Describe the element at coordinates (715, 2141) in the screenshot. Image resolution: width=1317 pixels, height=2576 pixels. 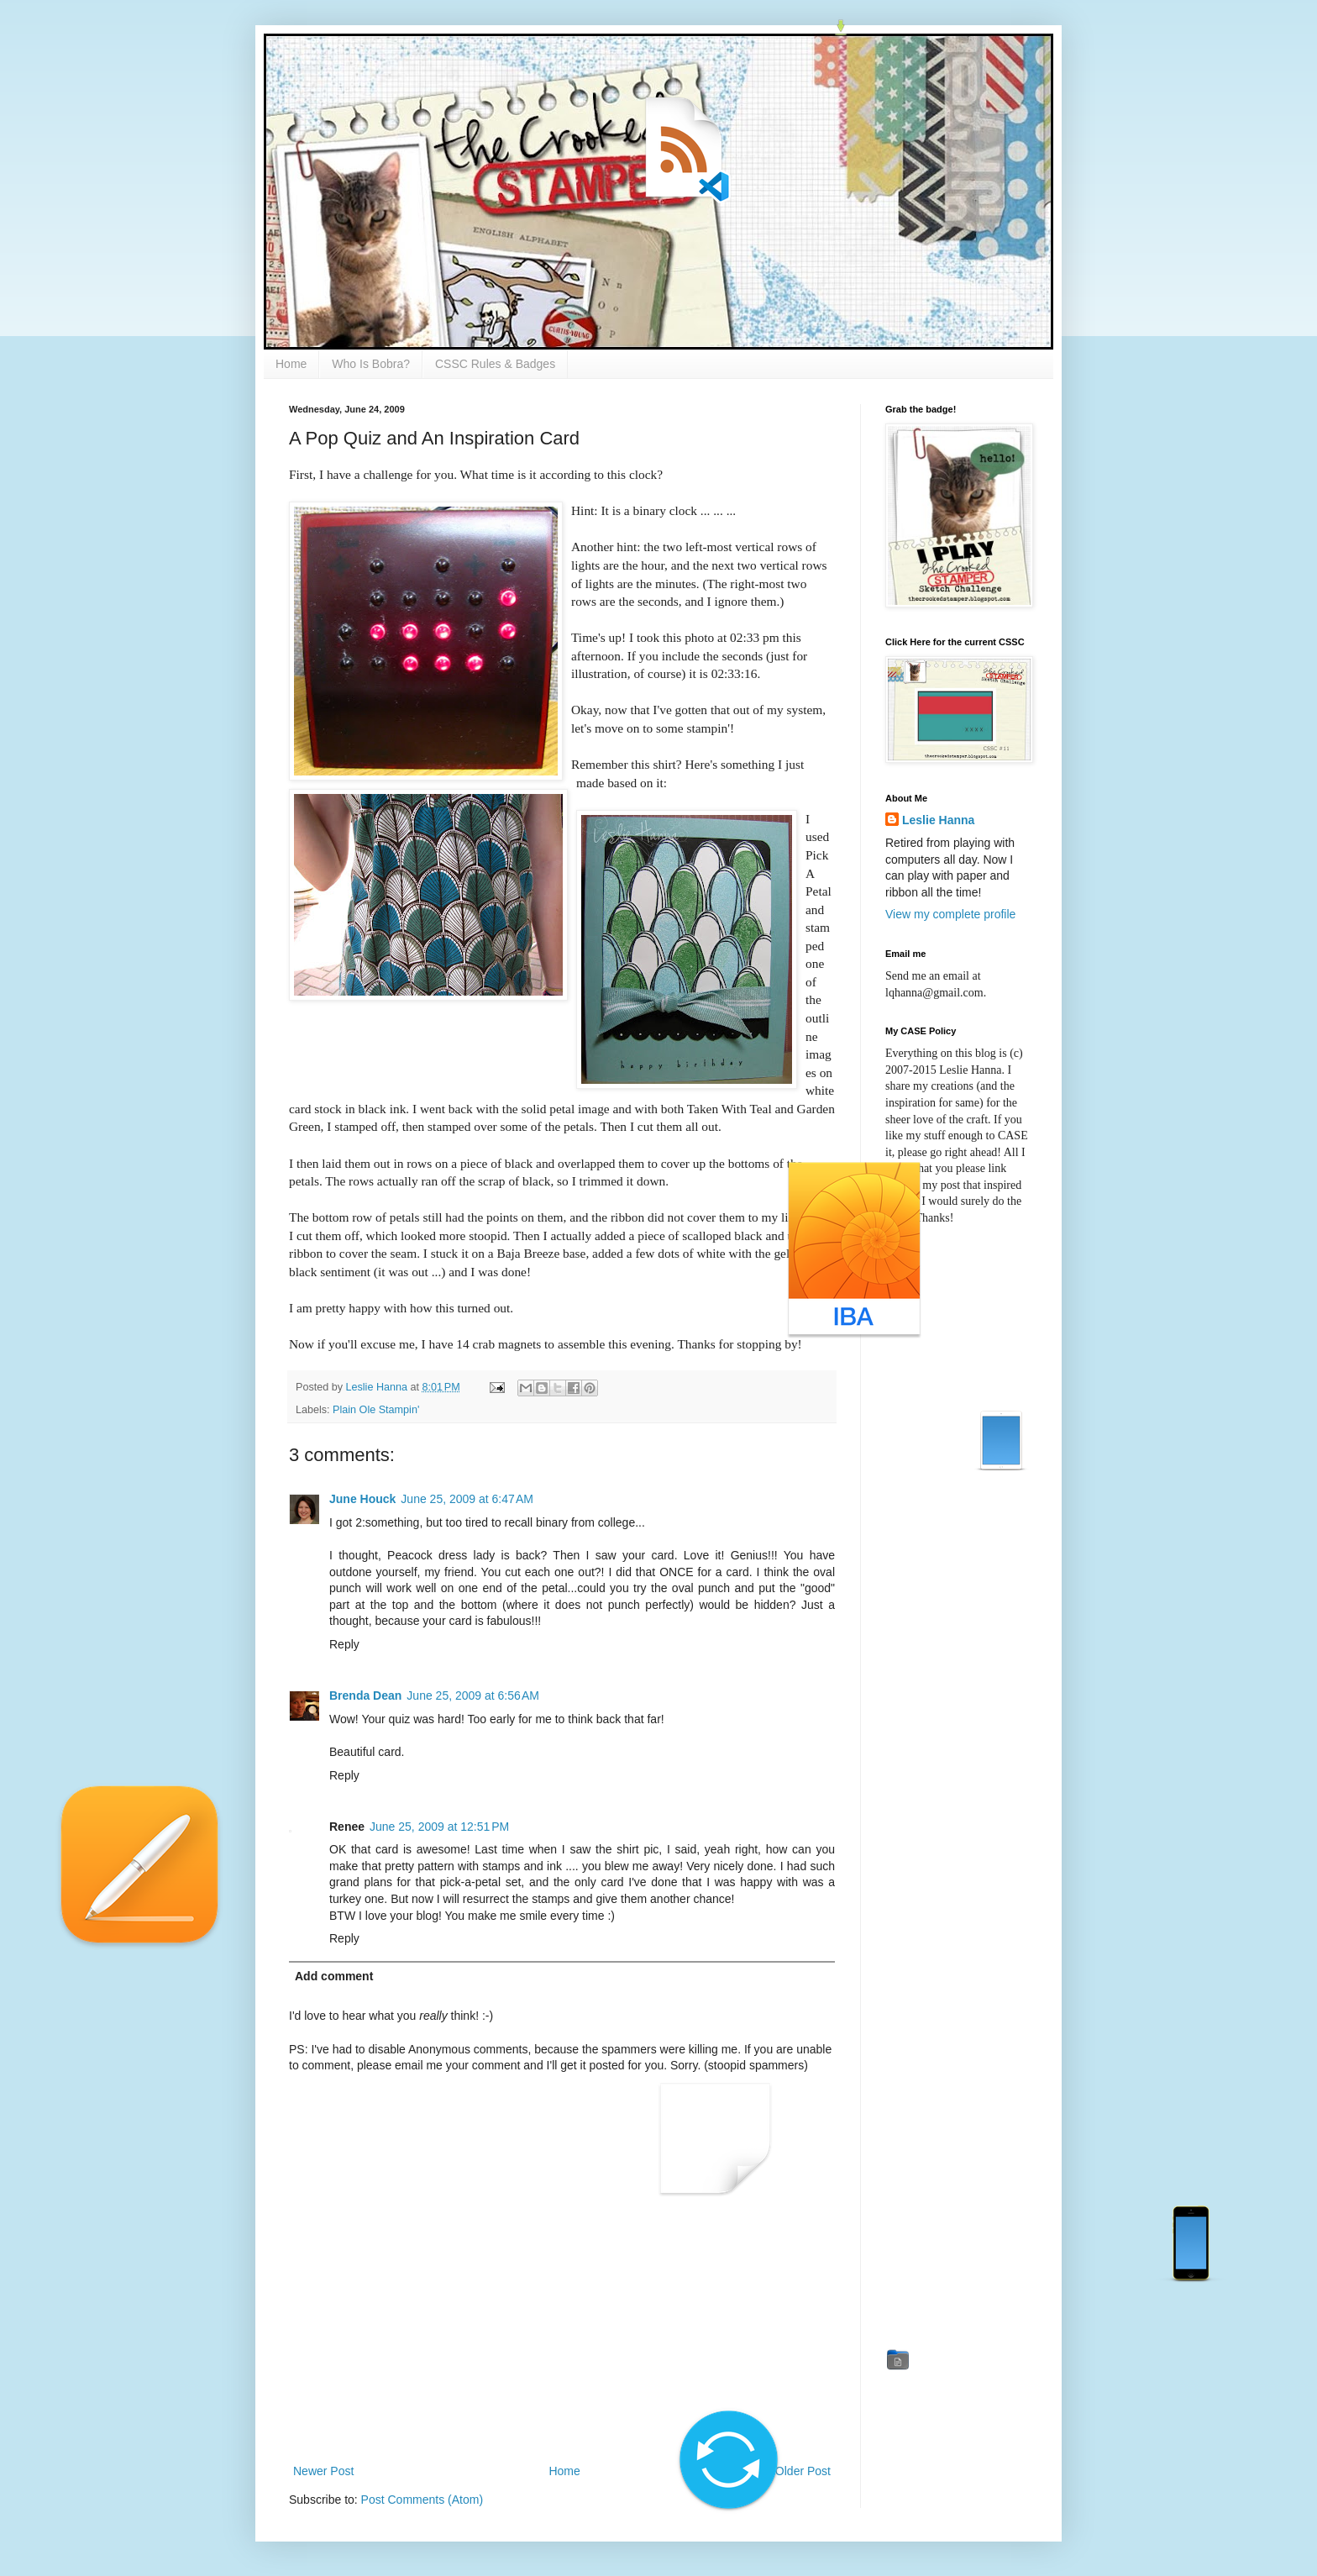
I see `unknown or unrecognized clipping file type` at that location.